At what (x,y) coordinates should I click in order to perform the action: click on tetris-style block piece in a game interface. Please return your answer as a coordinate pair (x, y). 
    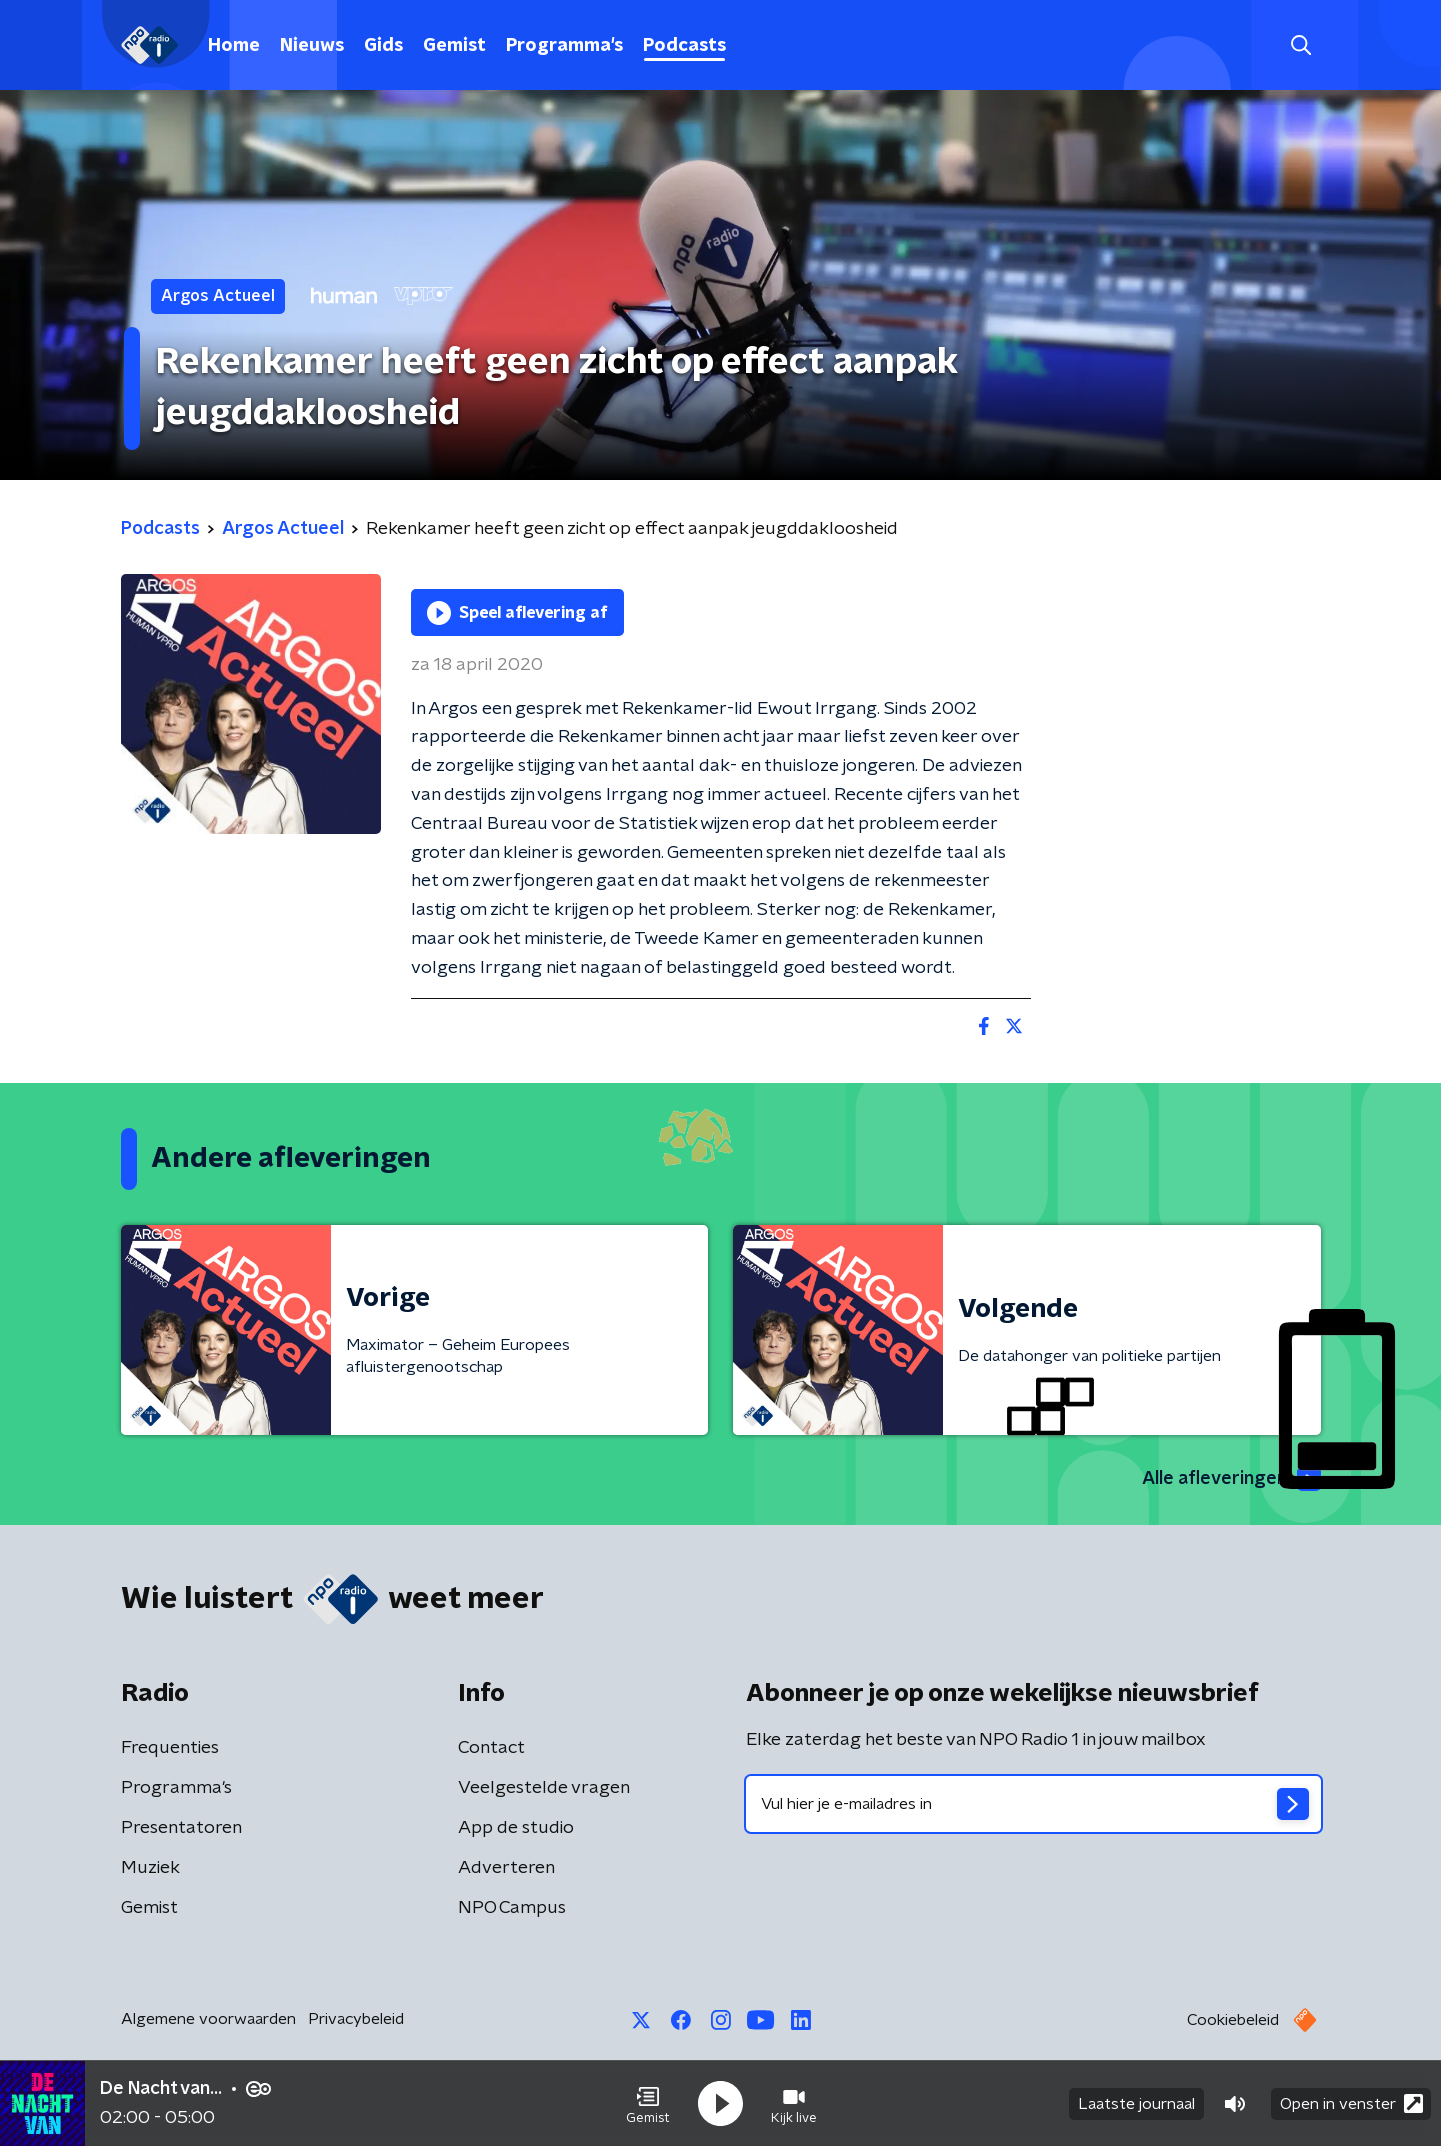
    Looking at the image, I should click on (1050, 1406).